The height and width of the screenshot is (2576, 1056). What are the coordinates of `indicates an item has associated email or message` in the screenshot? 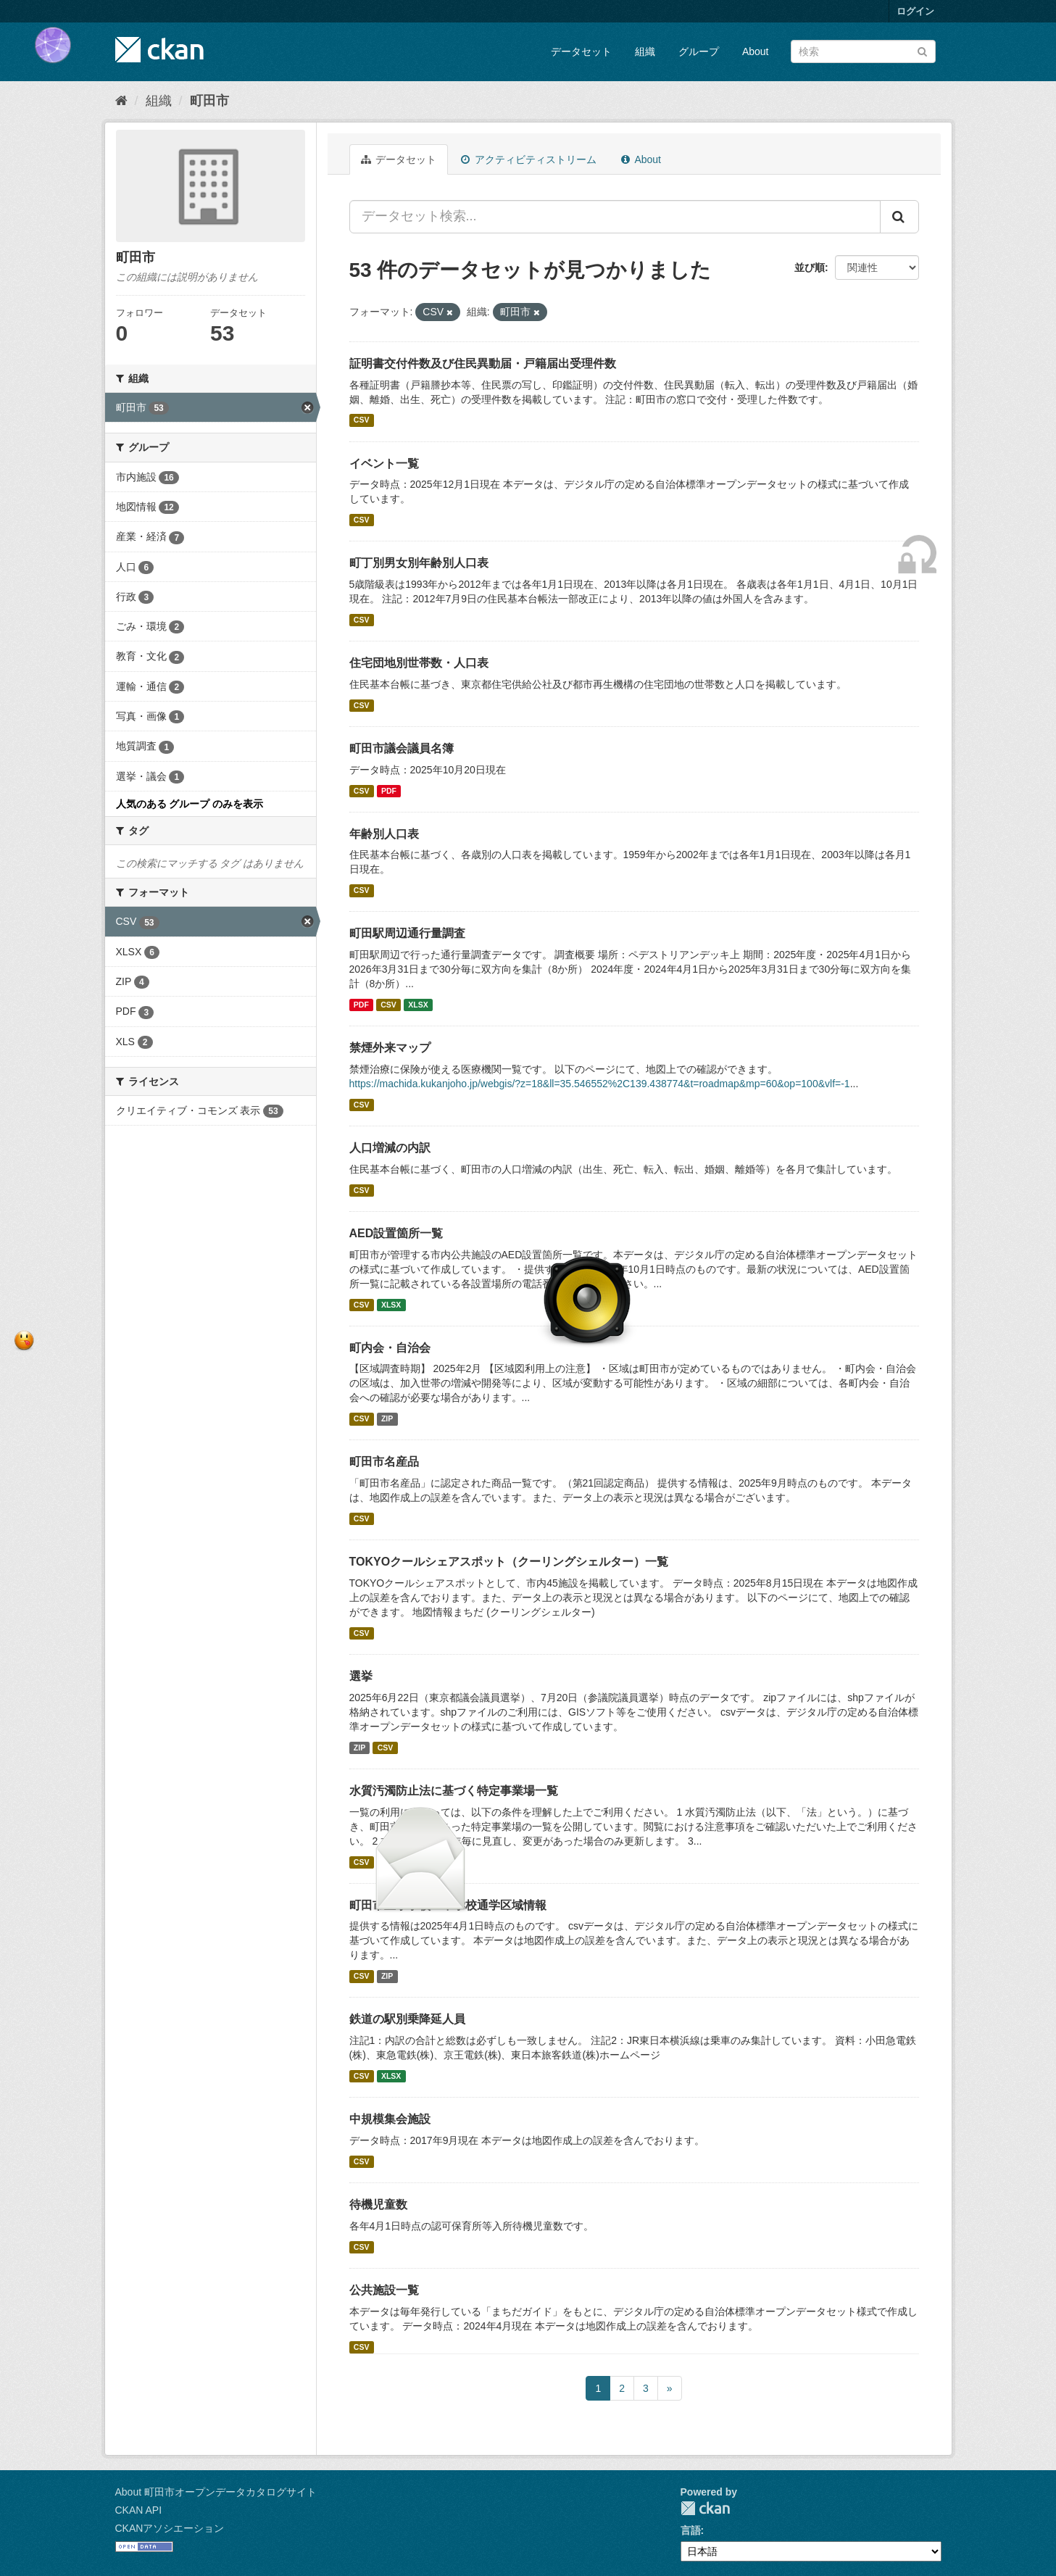 It's located at (420, 1861).